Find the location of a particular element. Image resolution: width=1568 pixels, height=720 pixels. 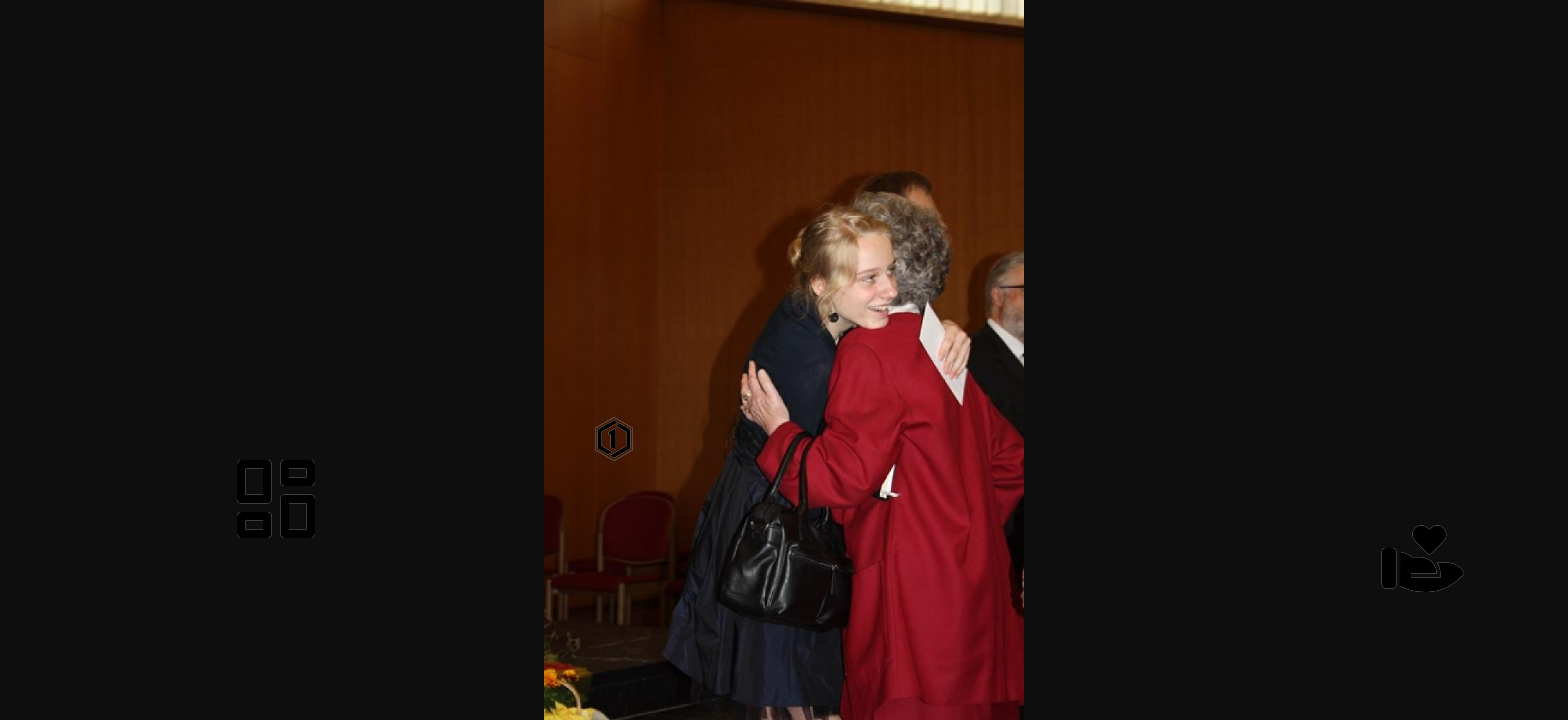

access the dashboard is located at coordinates (276, 499).